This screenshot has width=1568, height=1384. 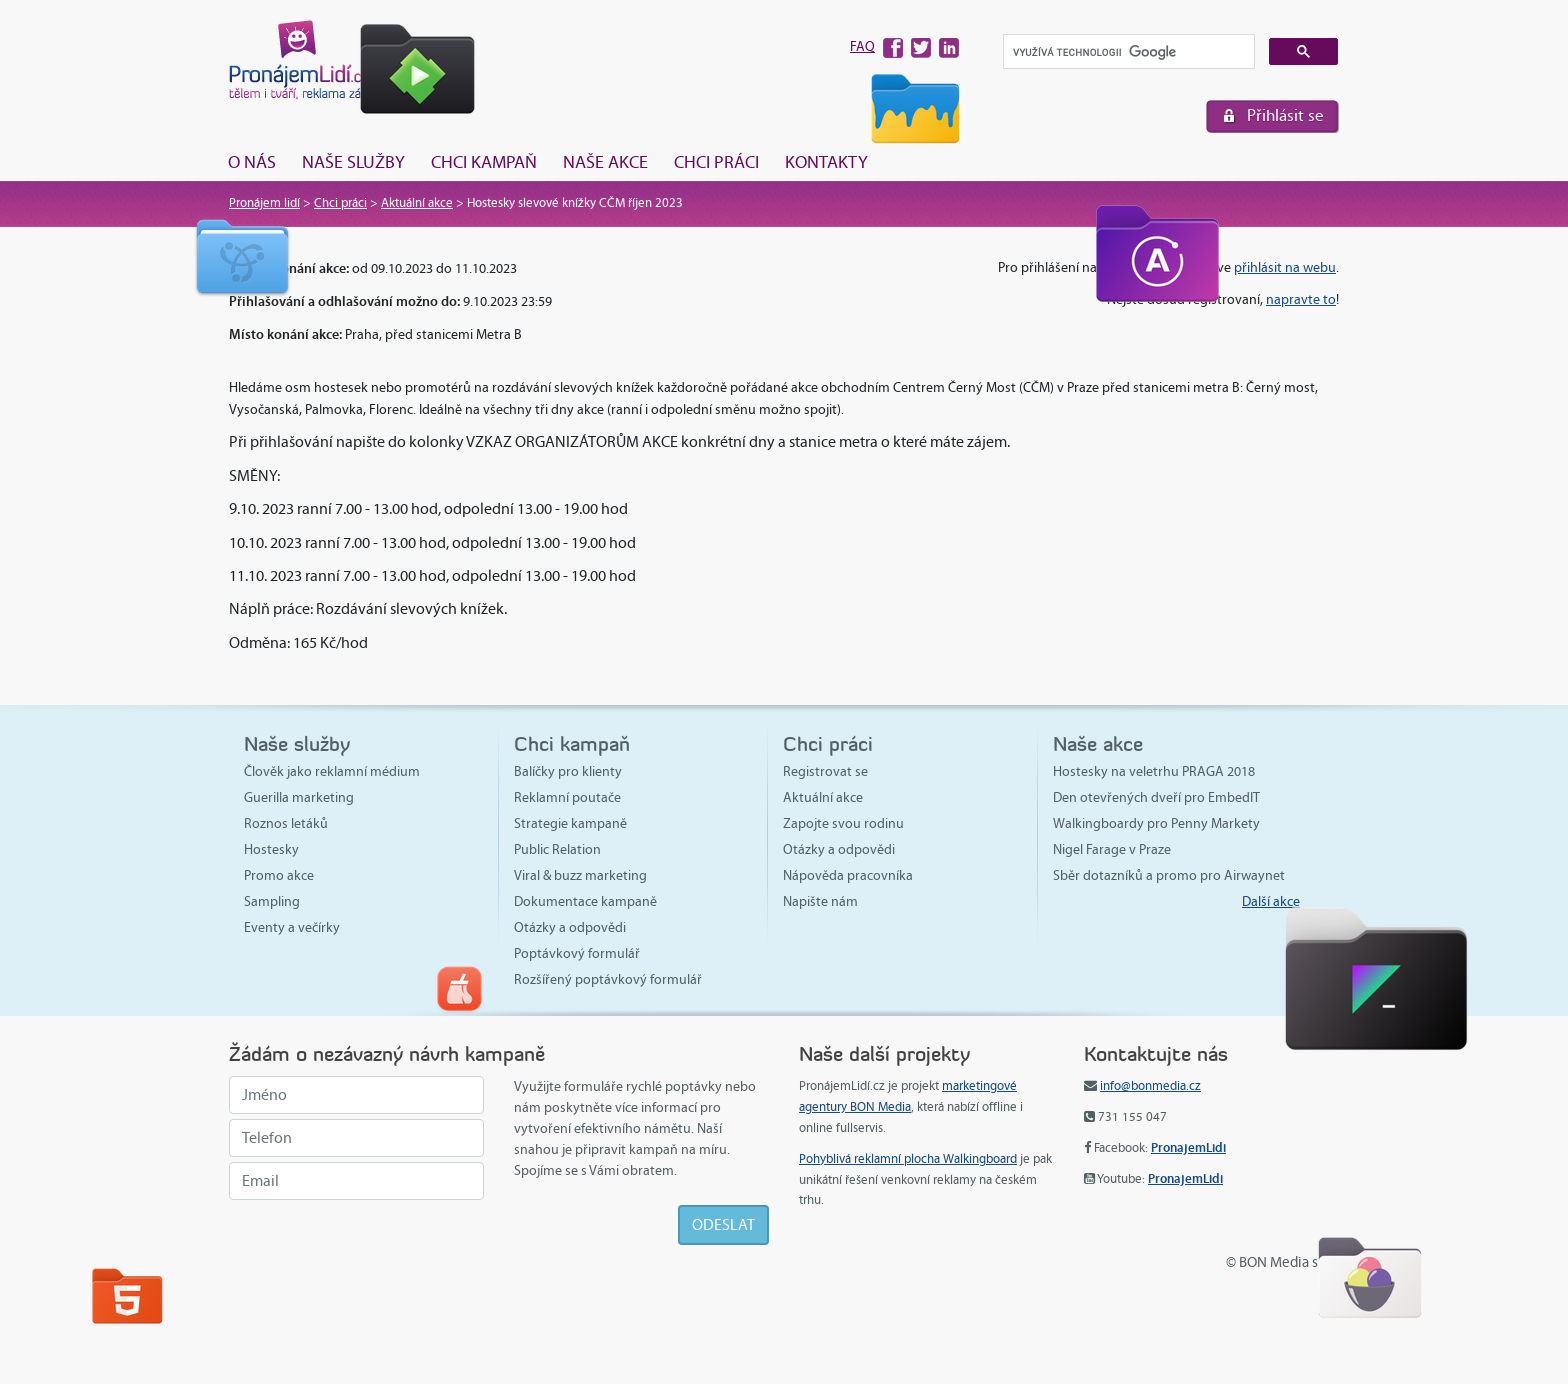 I want to click on access privacy and storage cleanup settings, so click(x=459, y=989).